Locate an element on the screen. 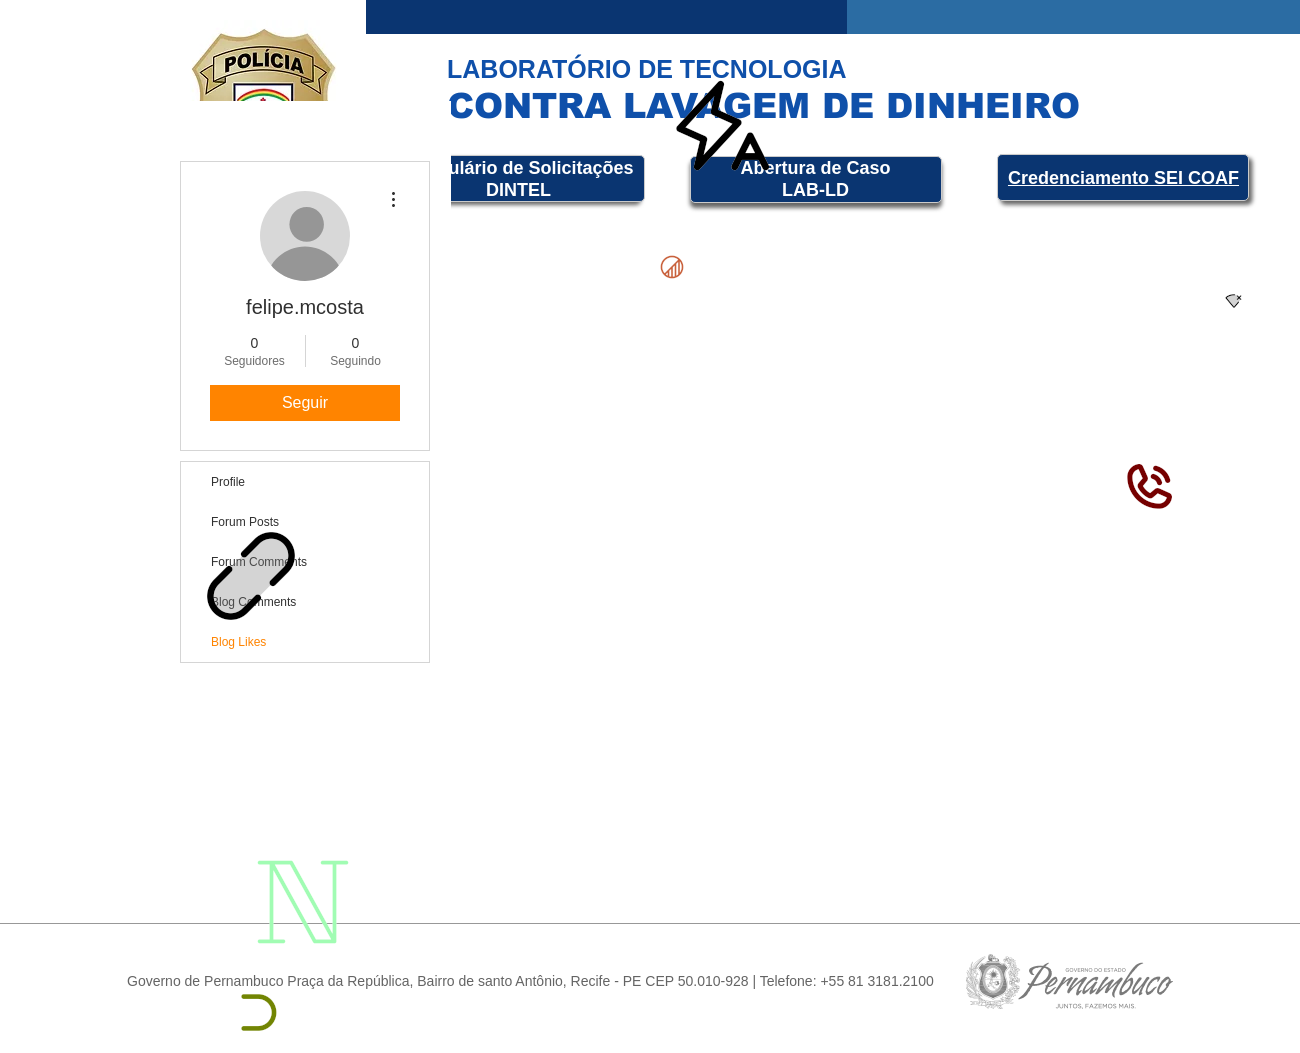  disconnect or unlink connected items is located at coordinates (251, 576).